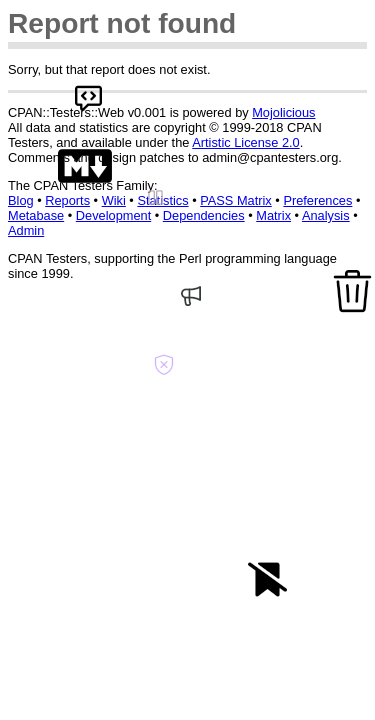 This screenshot has height=720, width=375. Describe the element at coordinates (164, 365) in the screenshot. I see `security check failed or blocked` at that location.